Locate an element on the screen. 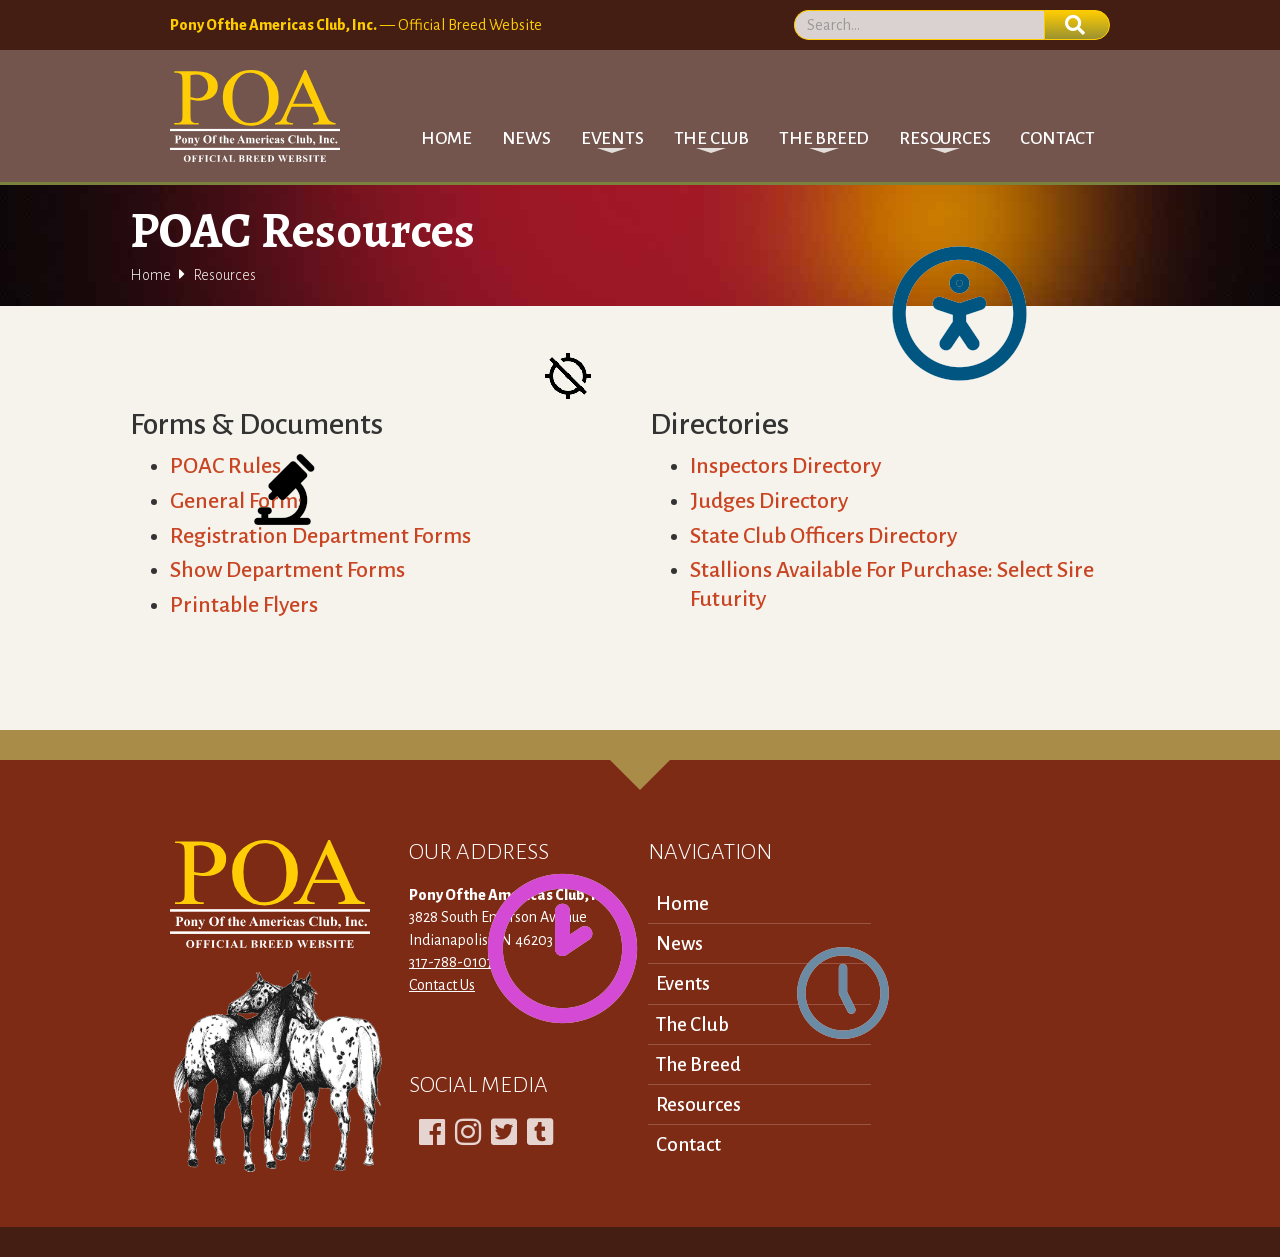  indicates the time is 5 o'clock is located at coordinates (843, 993).